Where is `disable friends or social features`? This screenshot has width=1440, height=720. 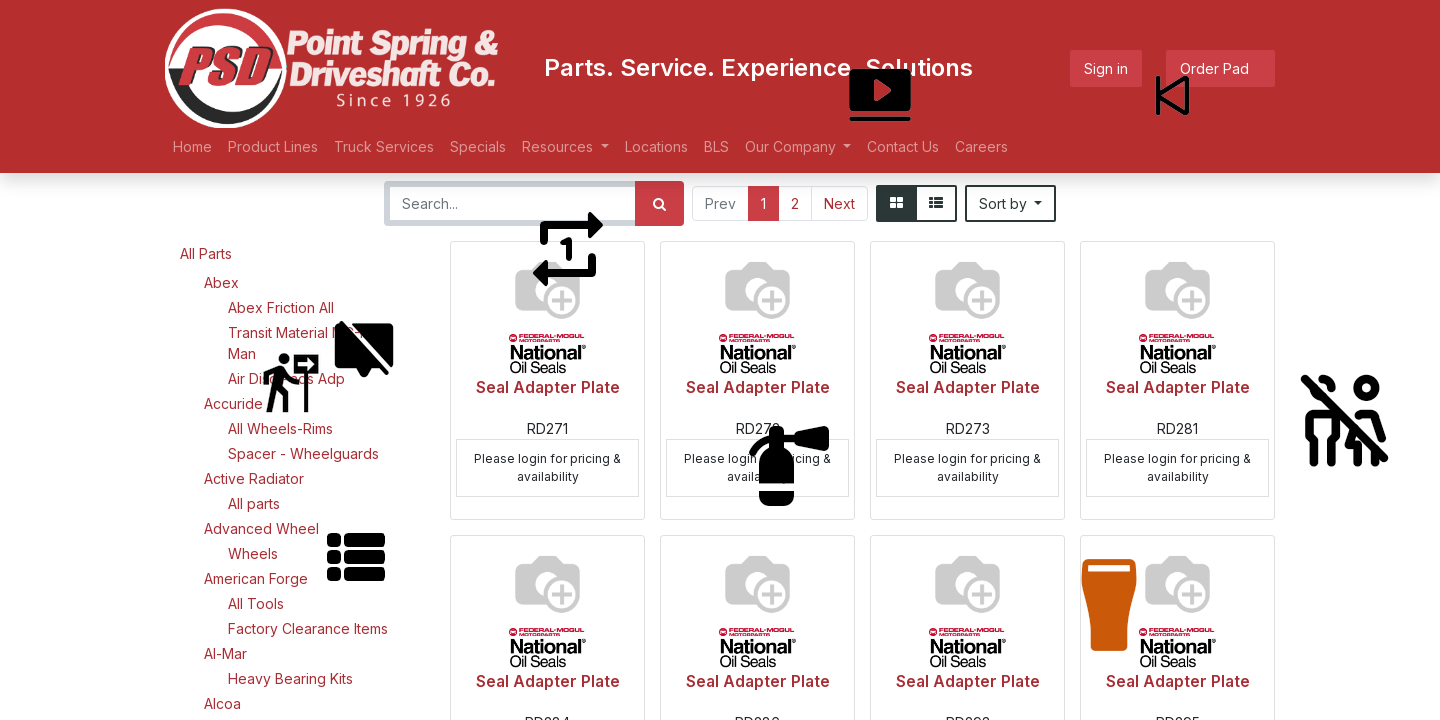 disable friends or social features is located at coordinates (1344, 418).